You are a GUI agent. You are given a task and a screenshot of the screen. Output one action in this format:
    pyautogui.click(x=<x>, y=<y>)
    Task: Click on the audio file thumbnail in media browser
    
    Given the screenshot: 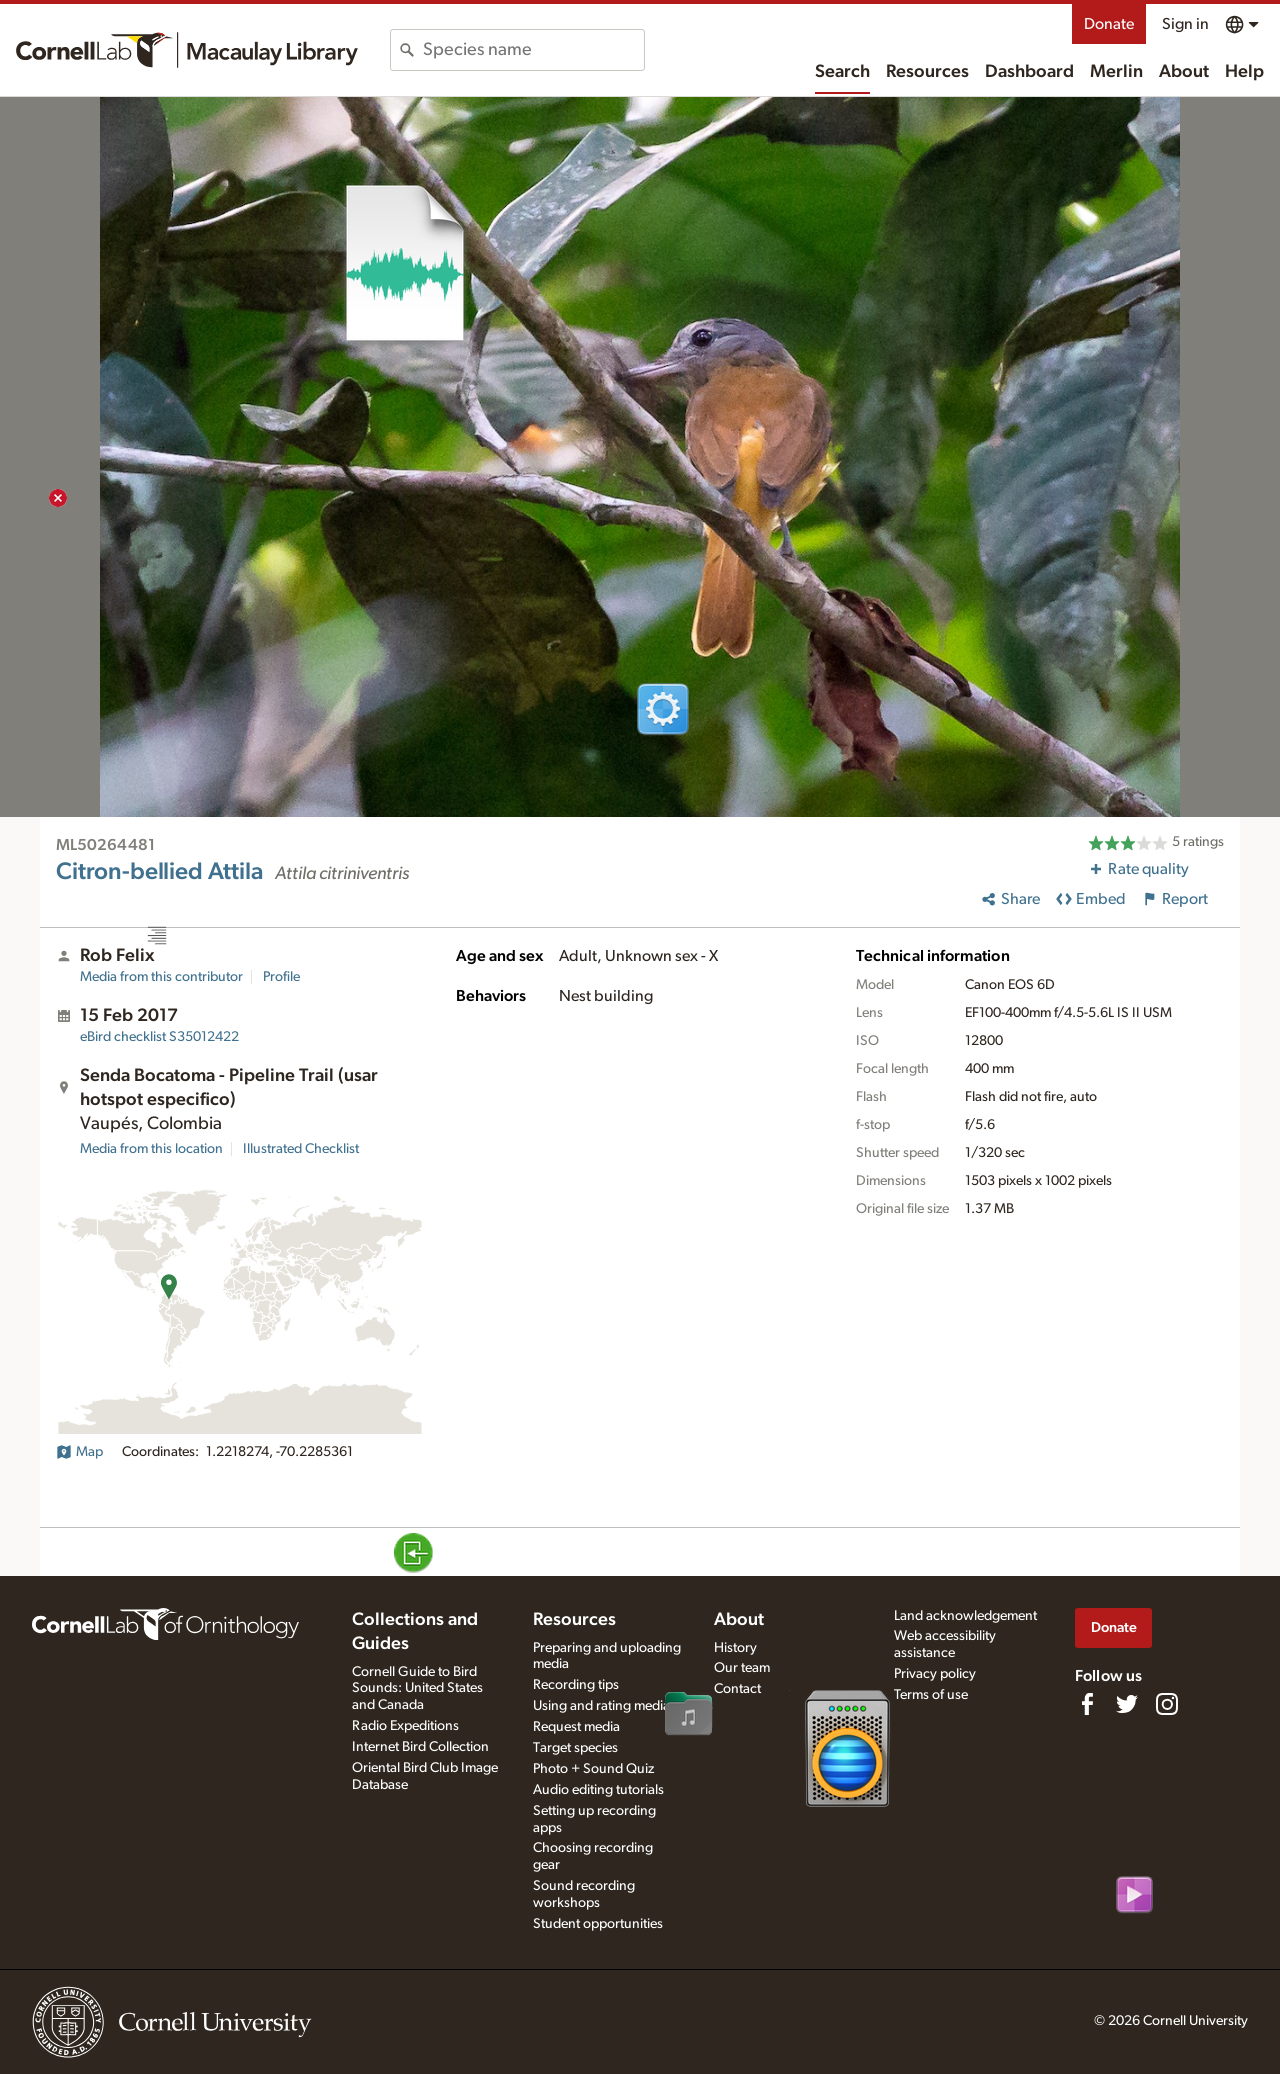 What is the action you would take?
    pyautogui.click(x=405, y=267)
    